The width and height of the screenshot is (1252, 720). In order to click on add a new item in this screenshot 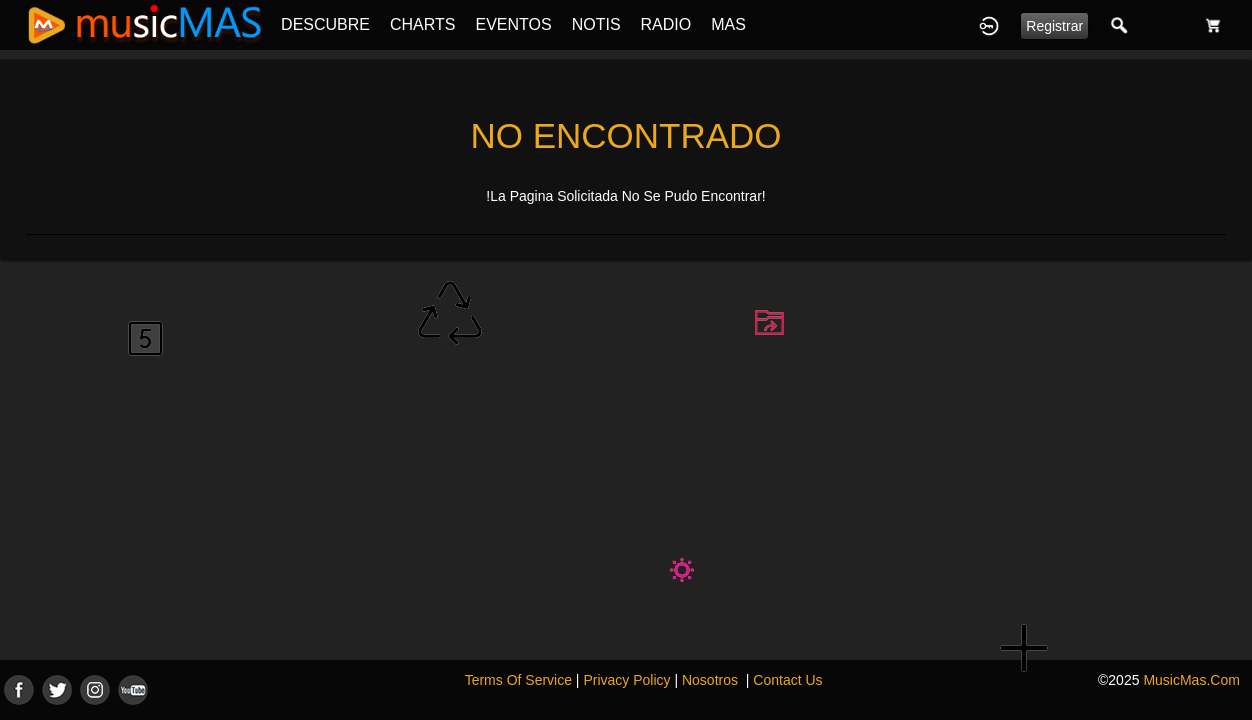, I will do `click(1024, 648)`.